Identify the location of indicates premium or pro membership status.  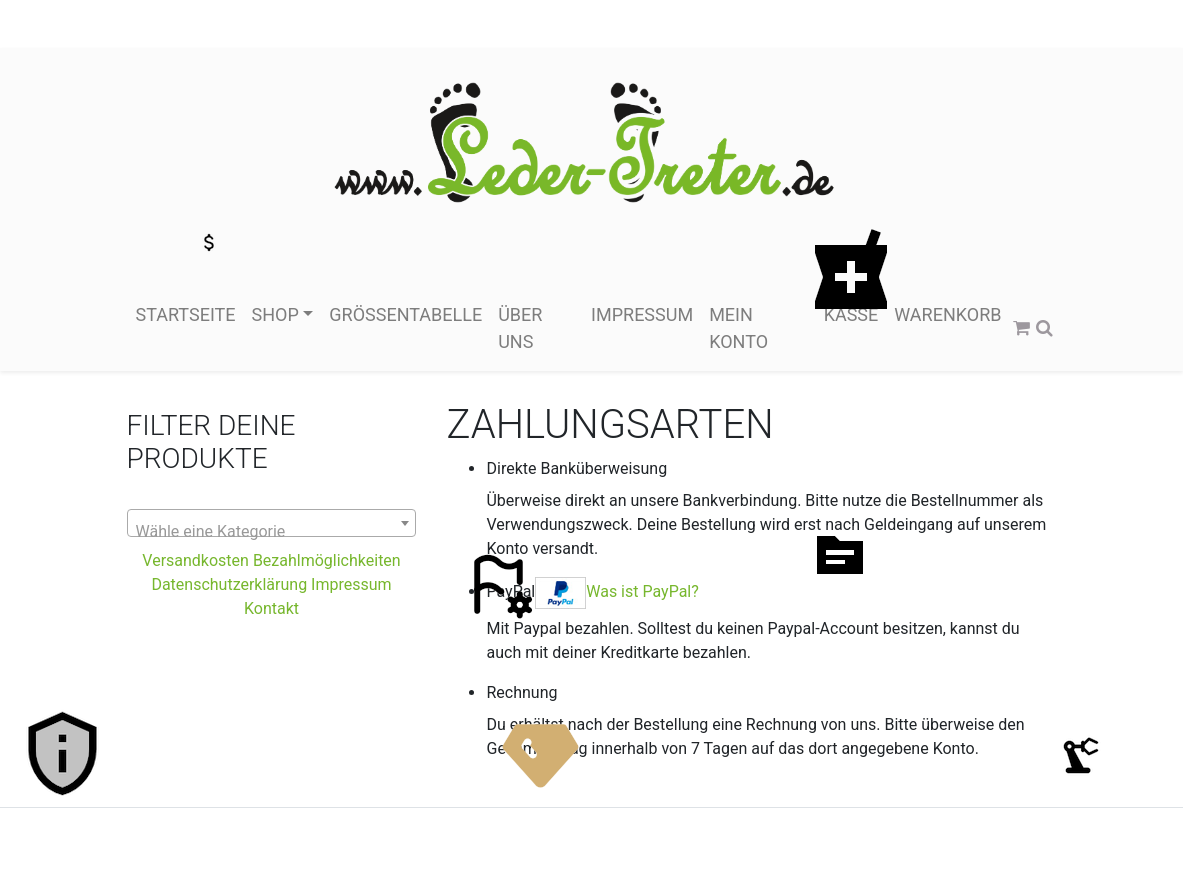
(540, 754).